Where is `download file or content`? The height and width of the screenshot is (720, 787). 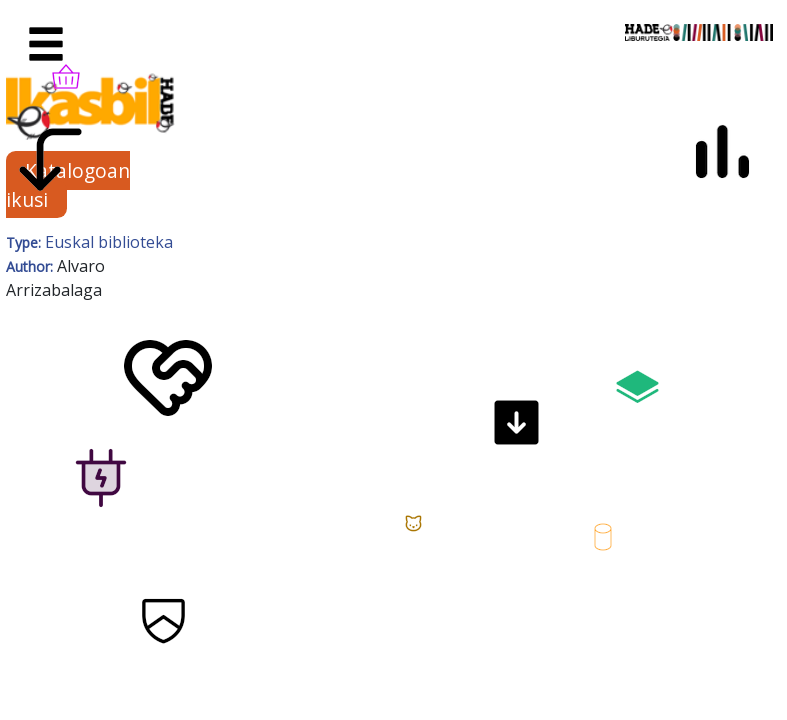
download file or content is located at coordinates (516, 422).